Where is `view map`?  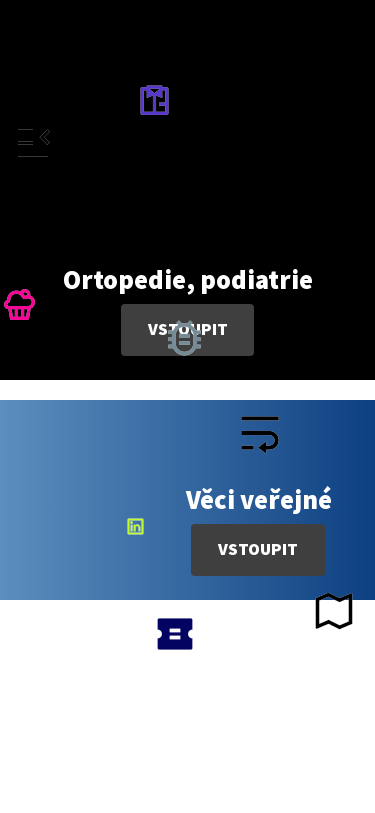
view map is located at coordinates (334, 611).